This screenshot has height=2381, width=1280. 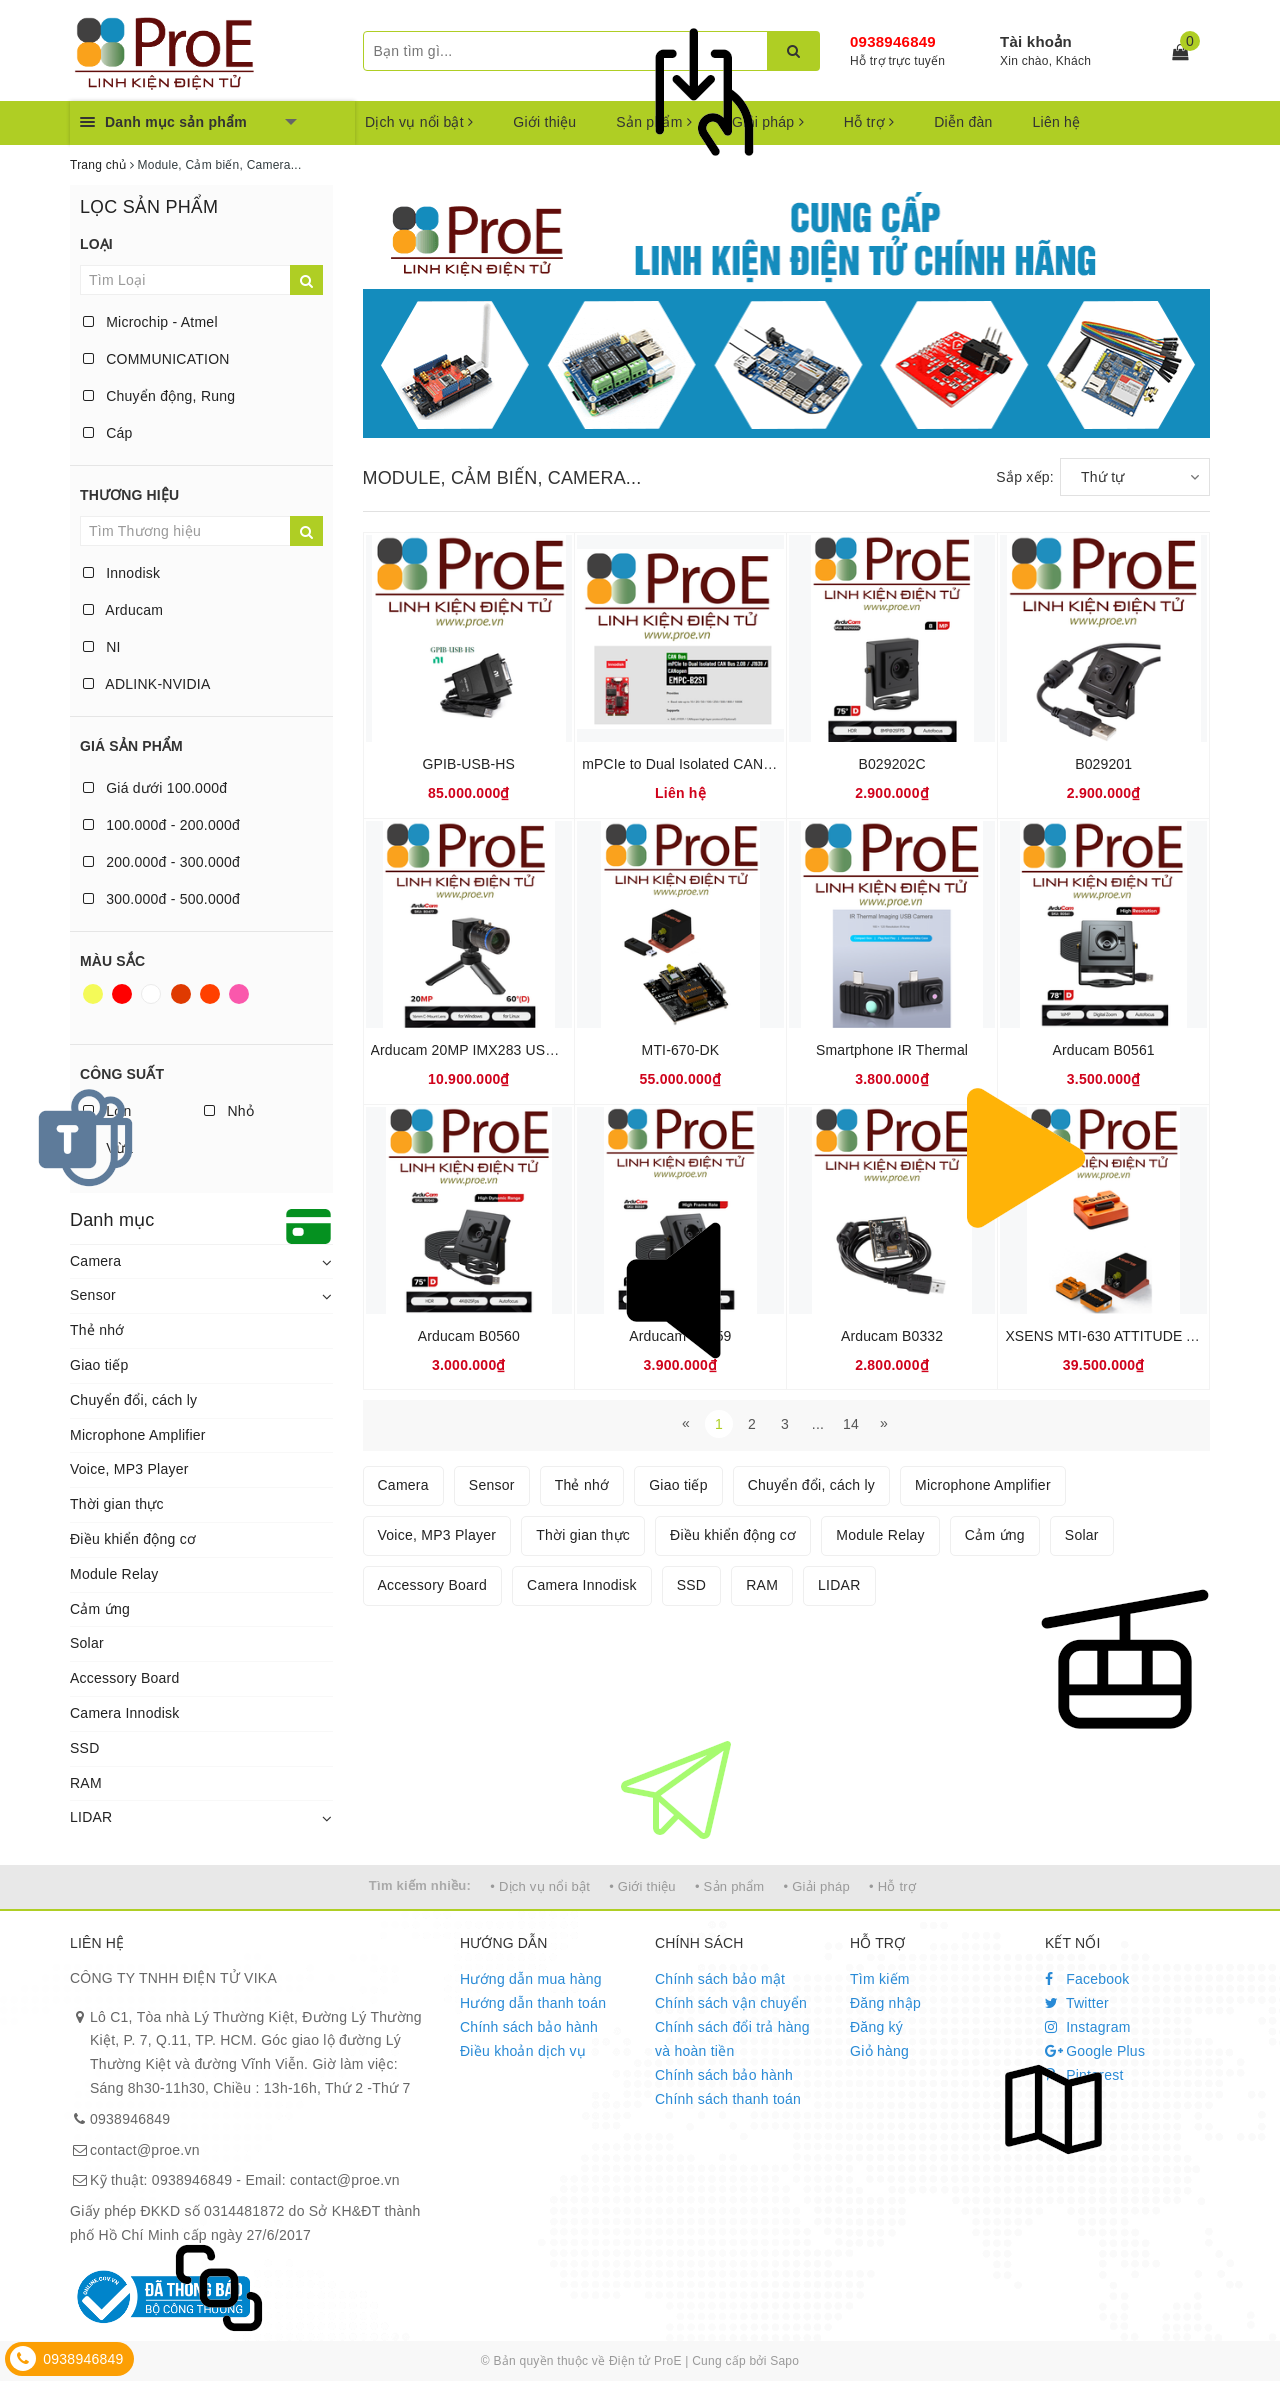 What do you see at coordinates (680, 1792) in the screenshot?
I see `open Telegram messaging app` at bounding box center [680, 1792].